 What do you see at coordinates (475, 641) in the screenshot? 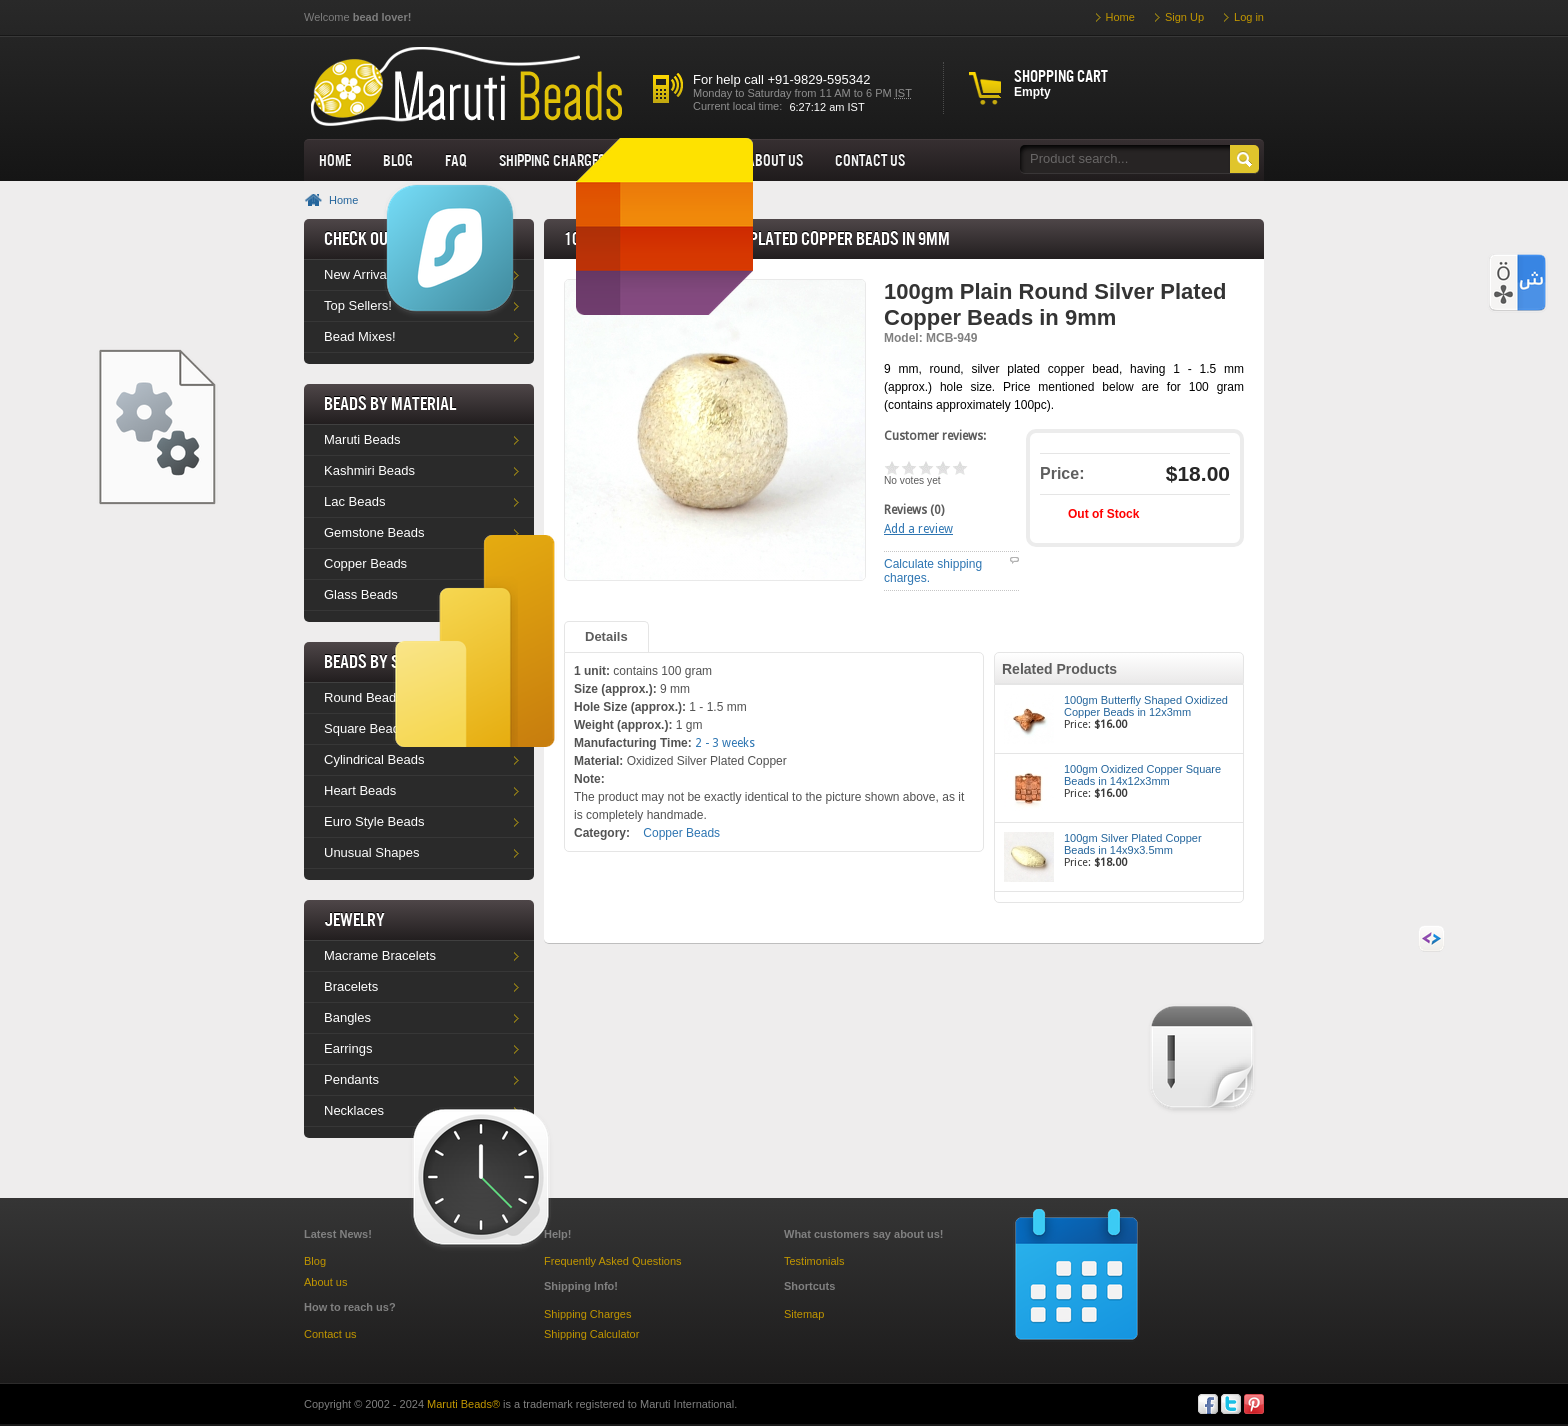
I see `open Microsoft Power BI app` at bounding box center [475, 641].